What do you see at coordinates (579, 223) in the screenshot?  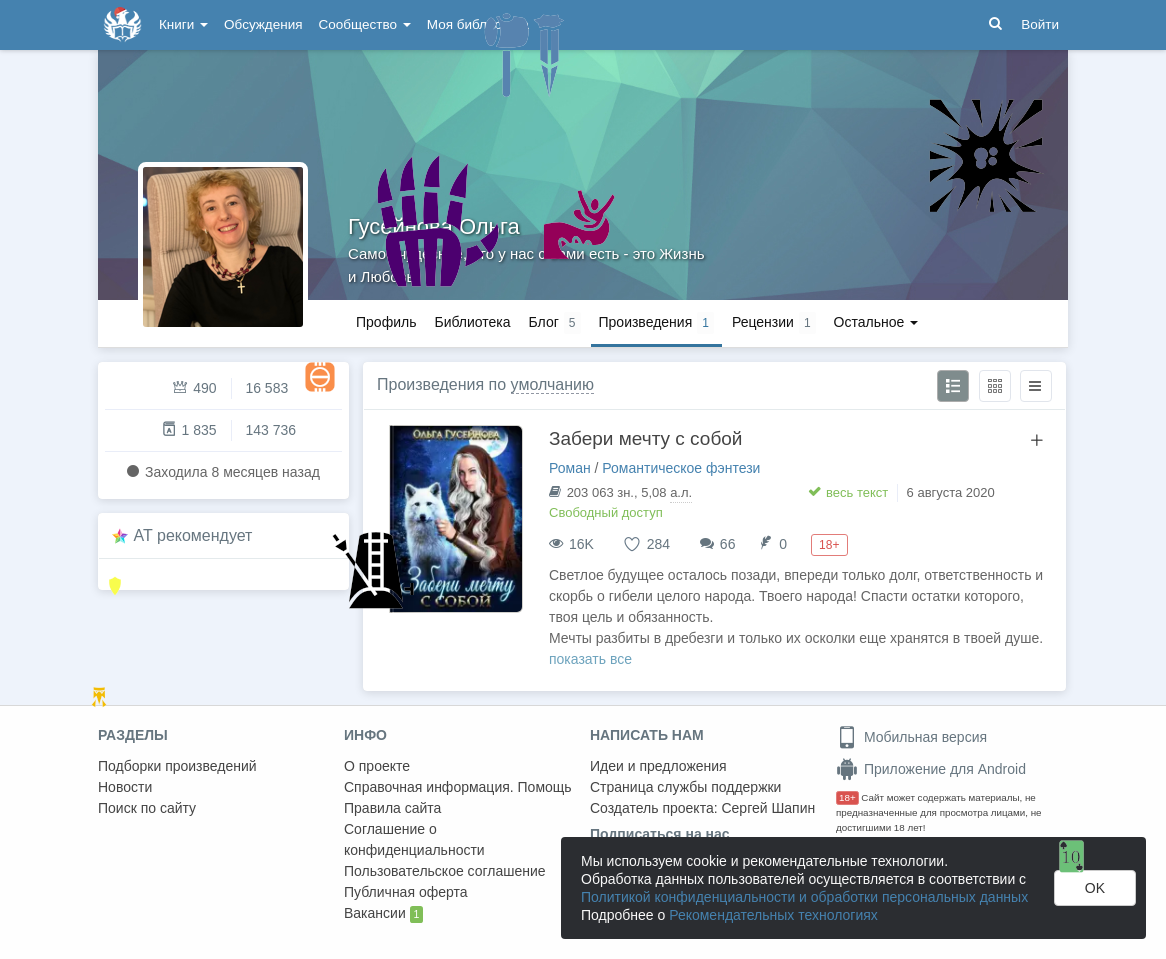 I see `summon a demon from a portal` at bounding box center [579, 223].